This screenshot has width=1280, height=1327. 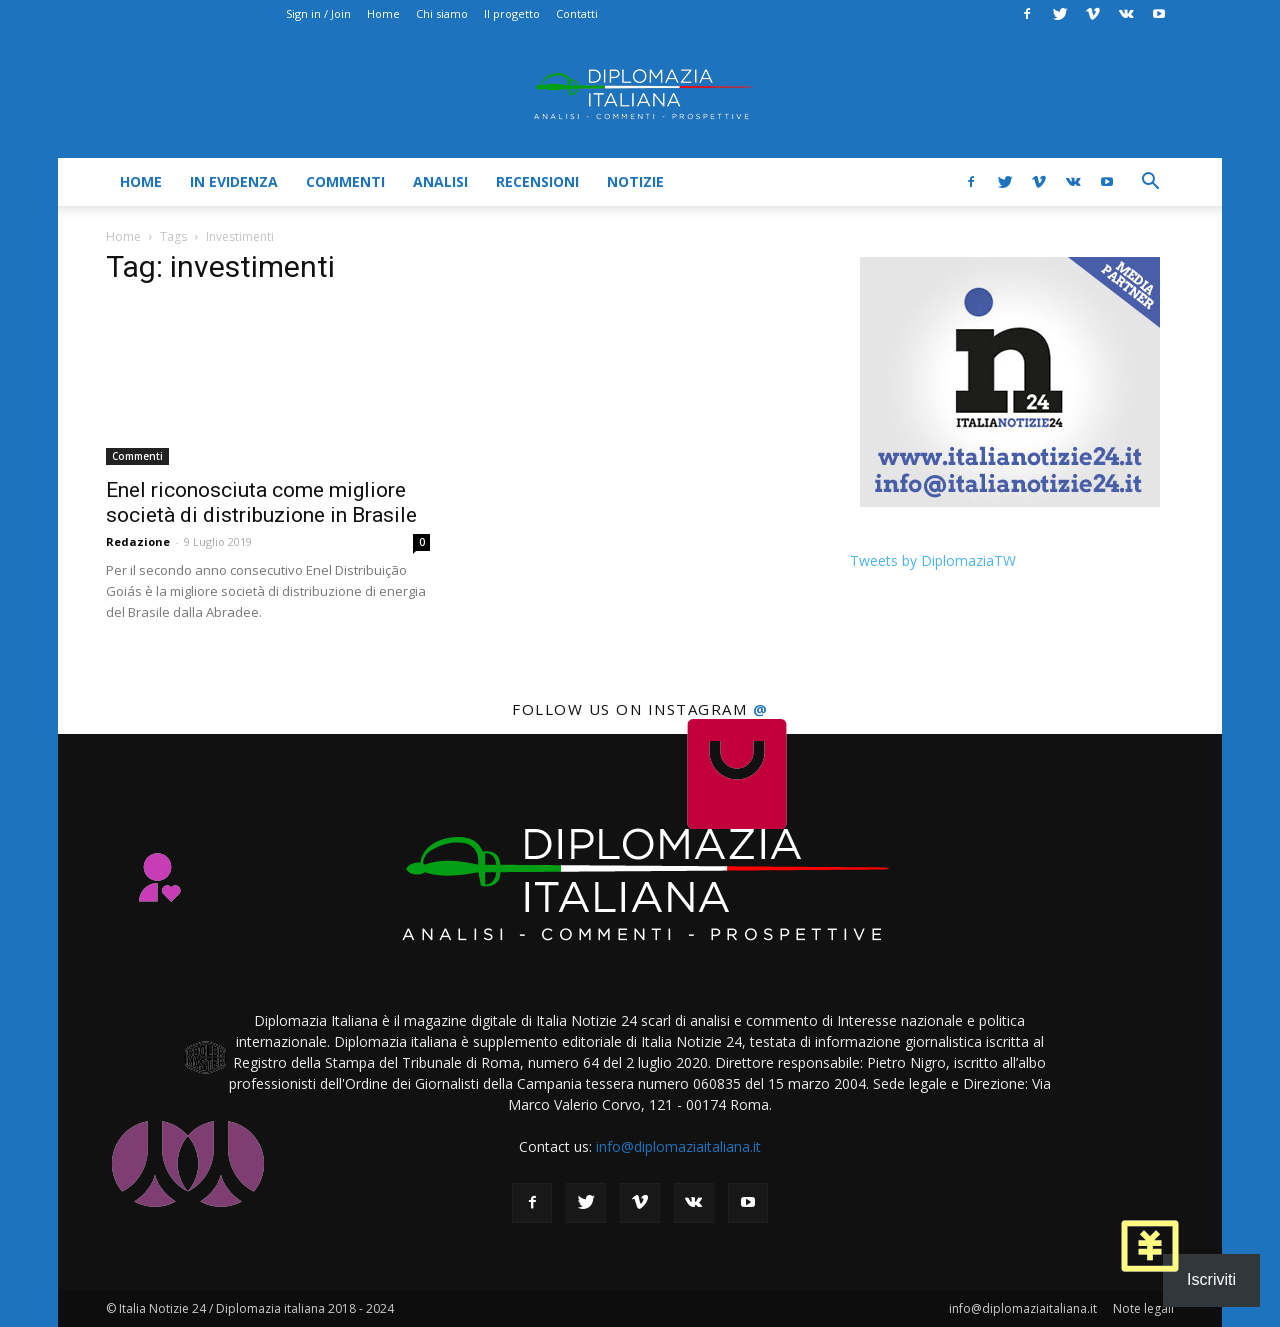 I want to click on Cooler Master brand logo, so click(x=205, y=1057).